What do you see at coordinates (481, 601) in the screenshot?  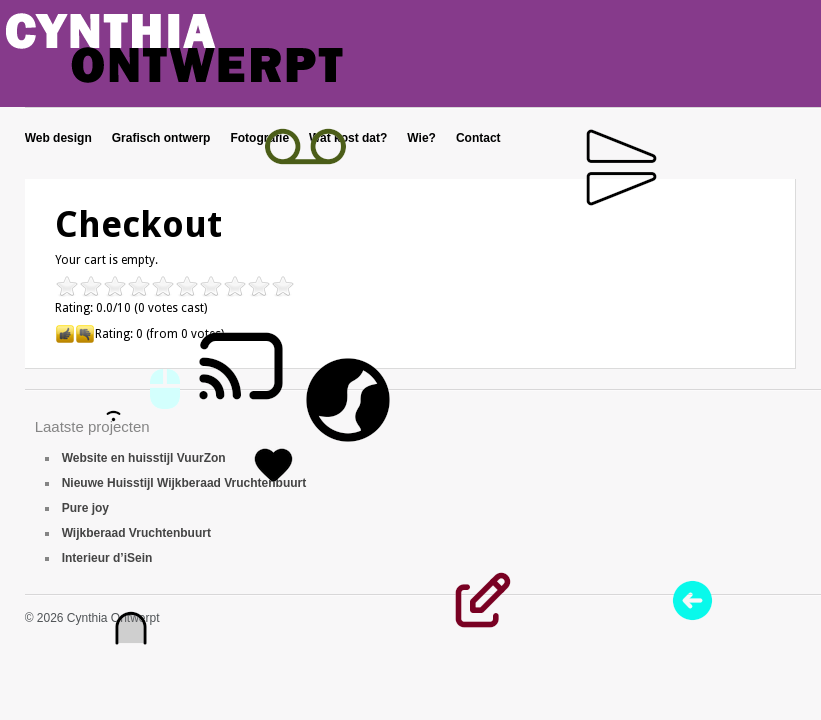 I see `edit this item` at bounding box center [481, 601].